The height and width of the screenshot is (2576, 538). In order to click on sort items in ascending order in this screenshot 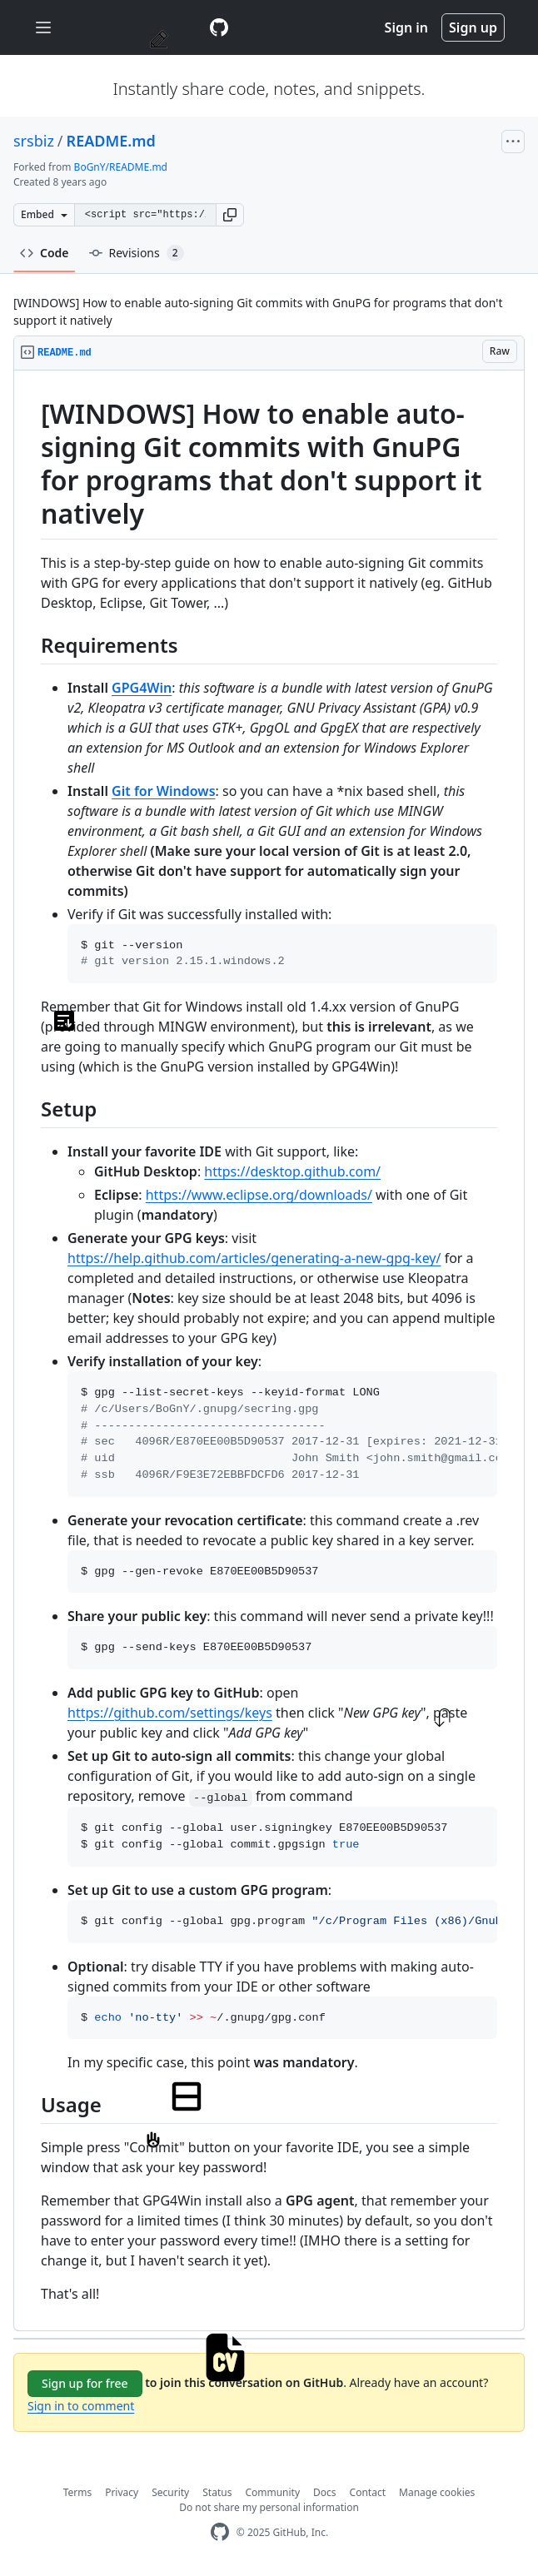, I will do `click(64, 1021)`.